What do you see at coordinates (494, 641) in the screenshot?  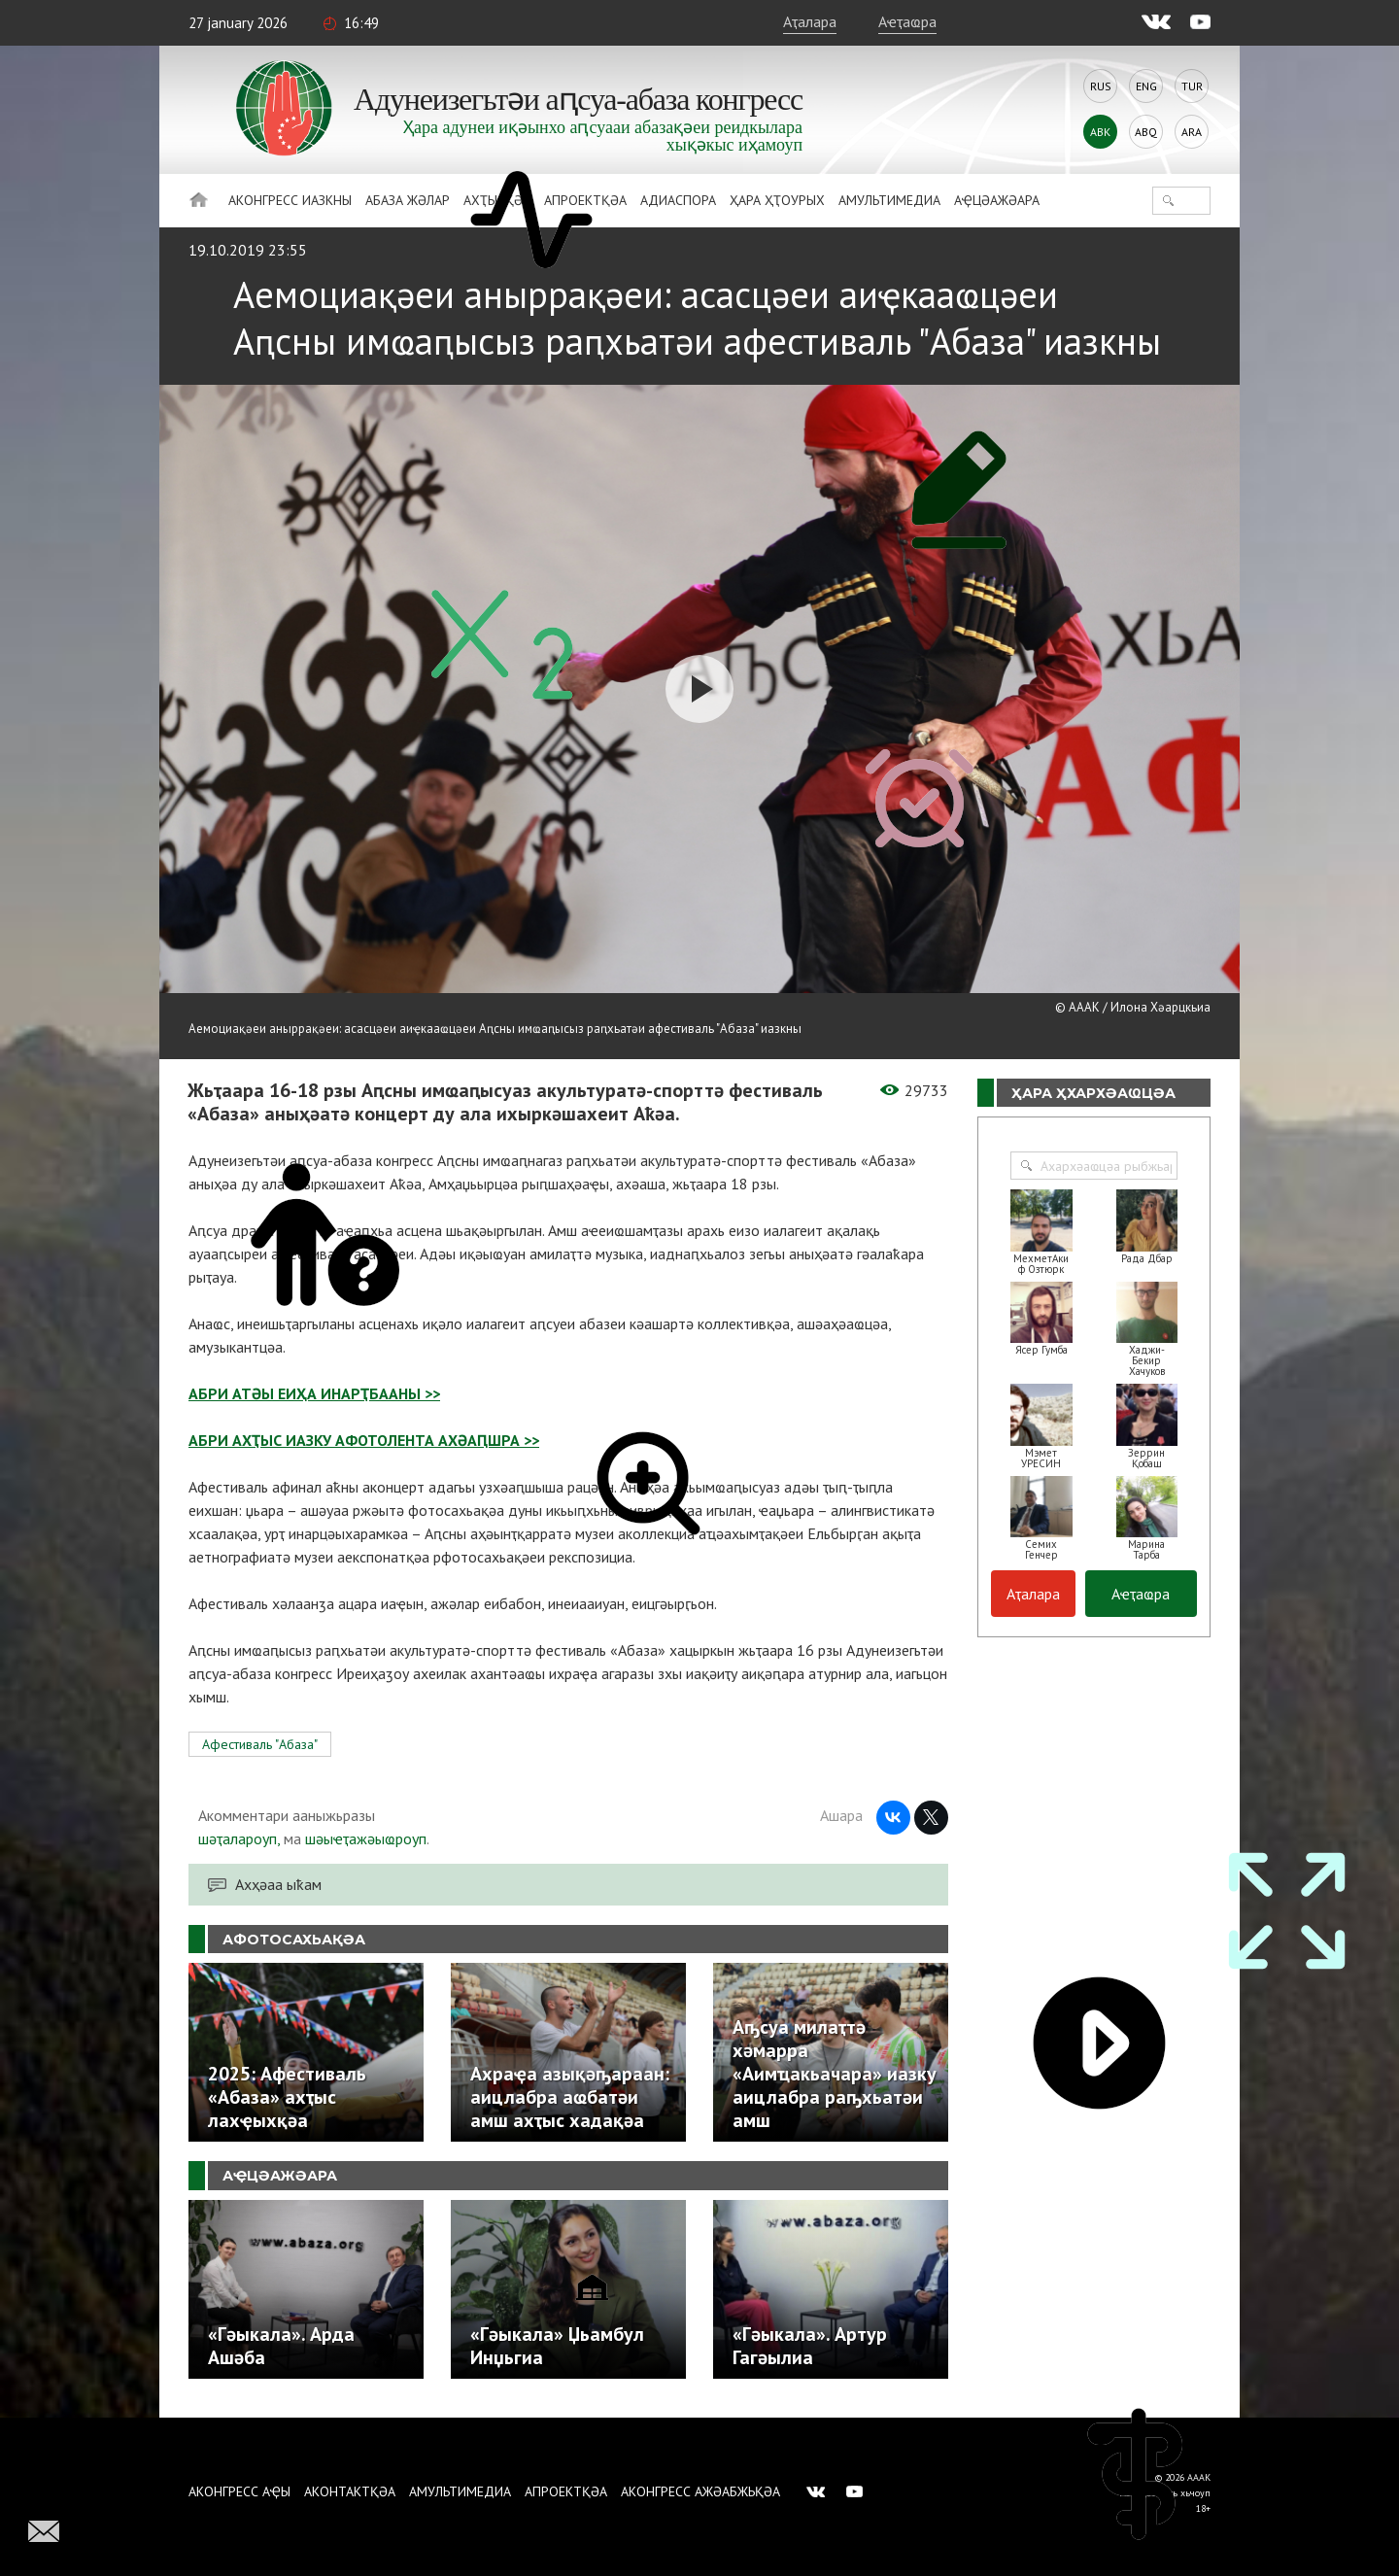 I see `format text as subscript` at bounding box center [494, 641].